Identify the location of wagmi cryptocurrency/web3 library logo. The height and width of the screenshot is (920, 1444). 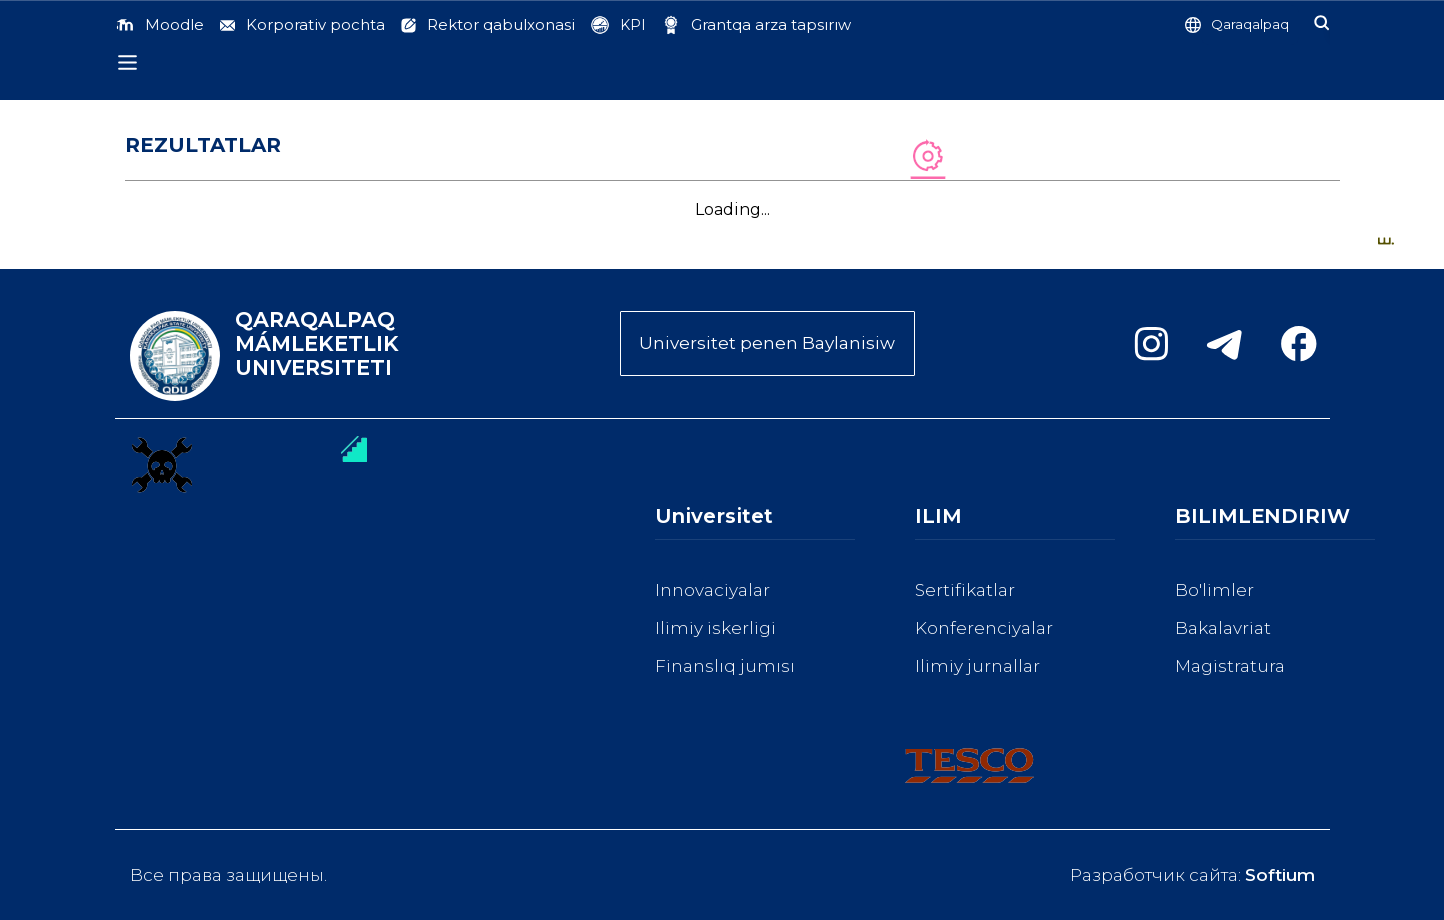
(1386, 241).